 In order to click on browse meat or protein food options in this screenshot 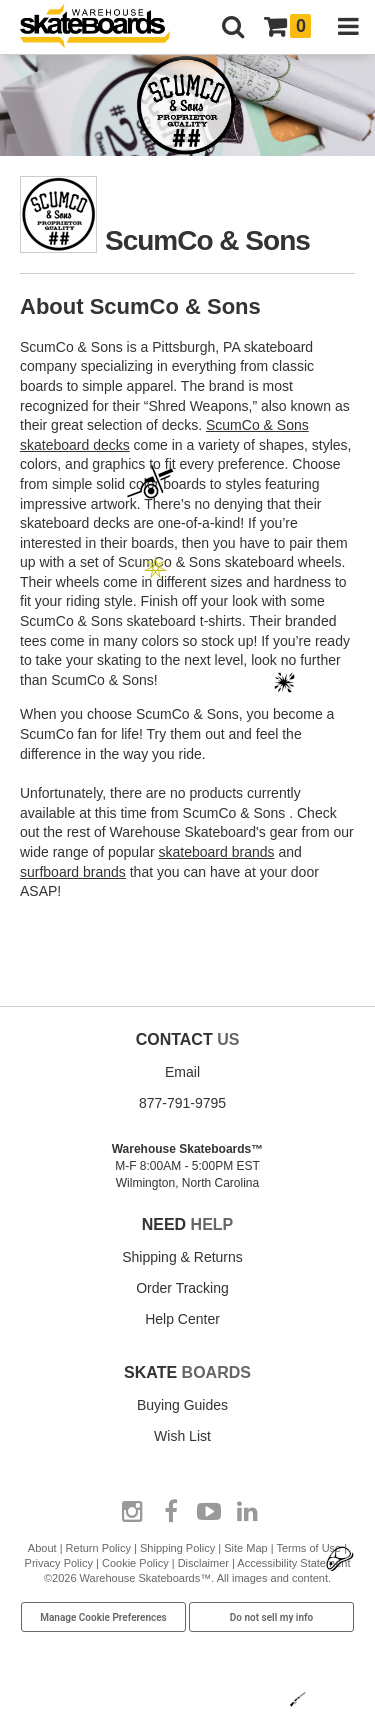, I will do `click(340, 1559)`.